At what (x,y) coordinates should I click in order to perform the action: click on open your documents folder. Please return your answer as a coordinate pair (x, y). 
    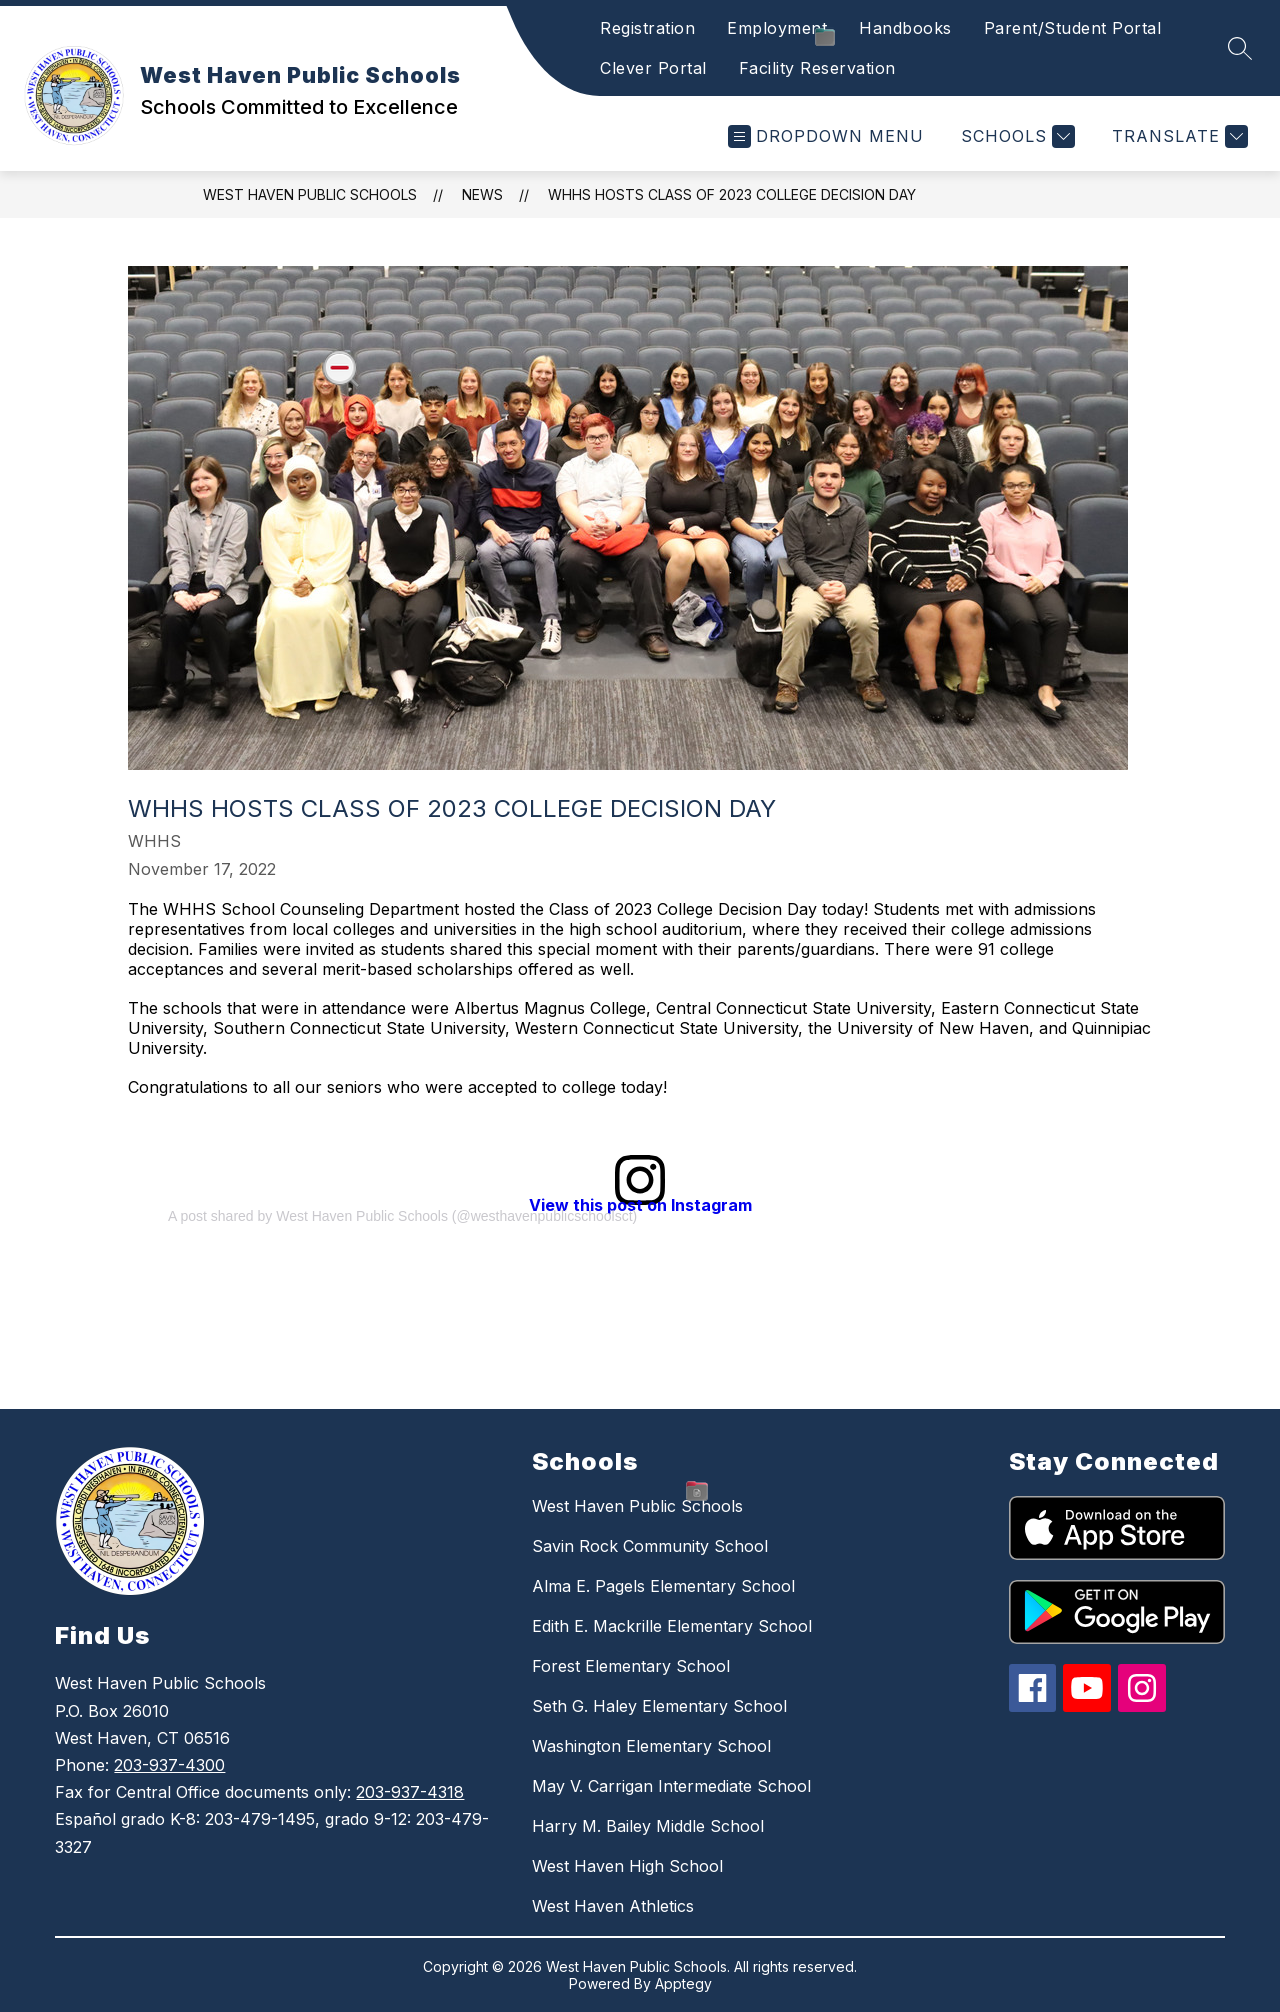
    Looking at the image, I should click on (697, 1491).